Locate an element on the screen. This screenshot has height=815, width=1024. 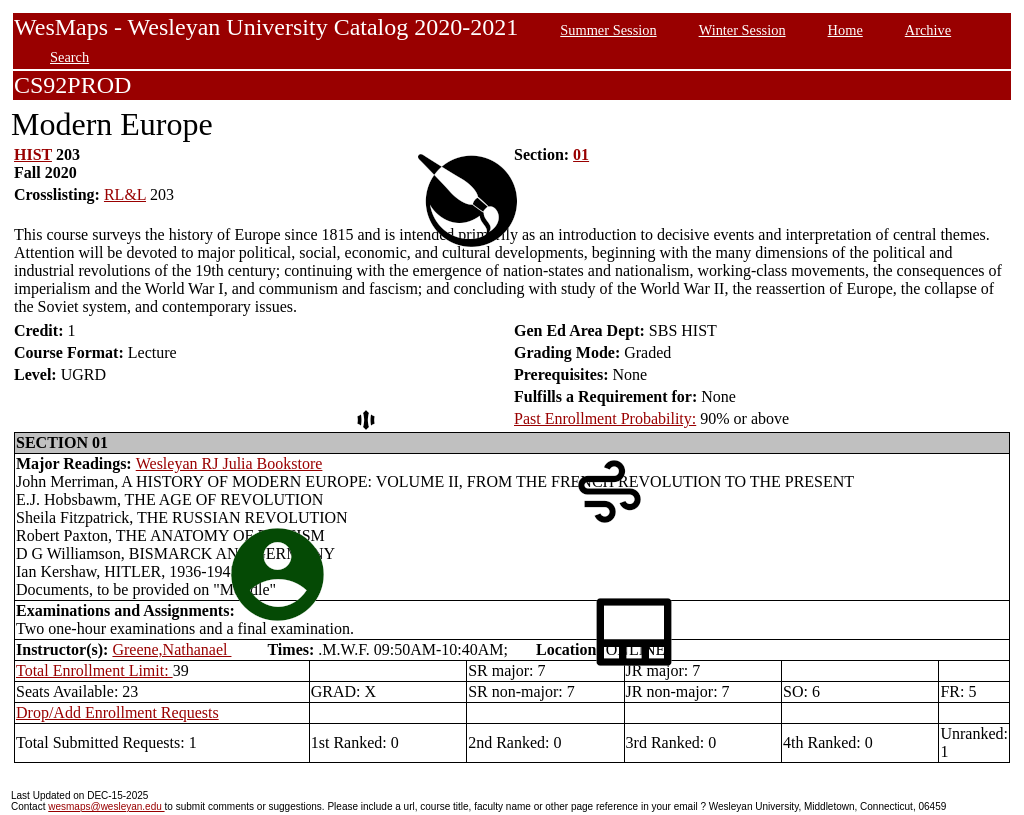
switch to slideshow view mode is located at coordinates (634, 632).